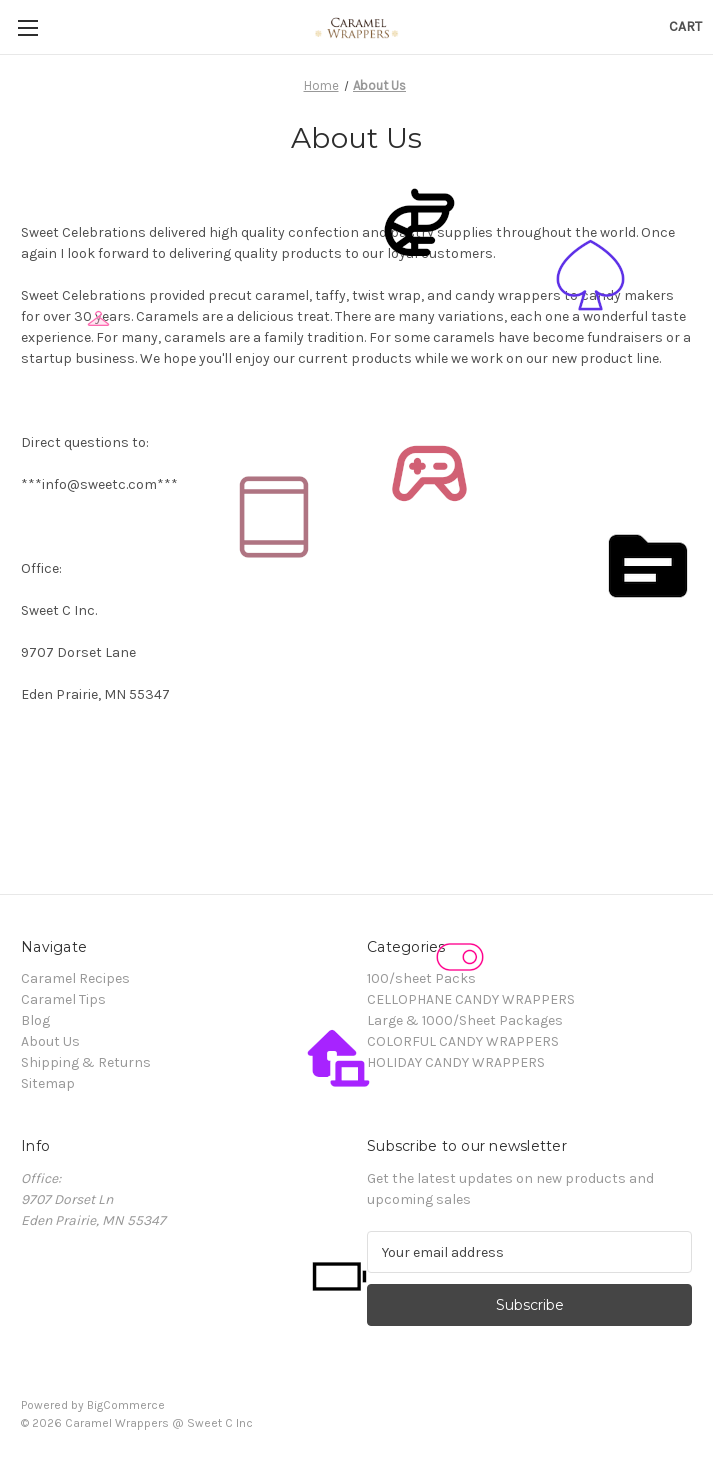 The height and width of the screenshot is (1474, 713). What do you see at coordinates (339, 1276) in the screenshot?
I see `indicates battery is completely drained` at bounding box center [339, 1276].